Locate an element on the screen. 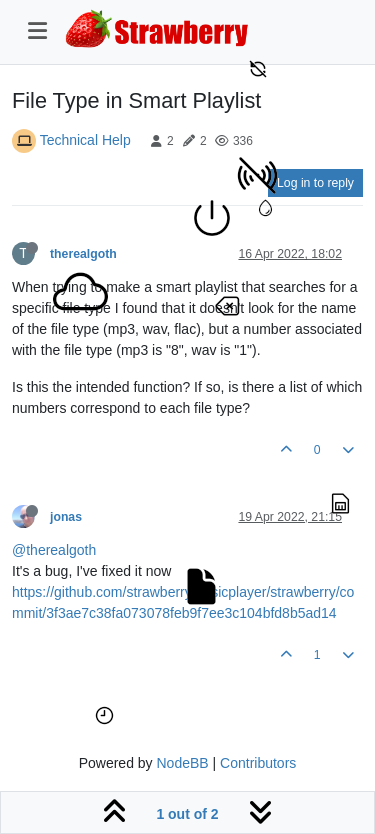 This screenshot has height=834, width=375. indicates cloudy weather conditions is located at coordinates (80, 291).